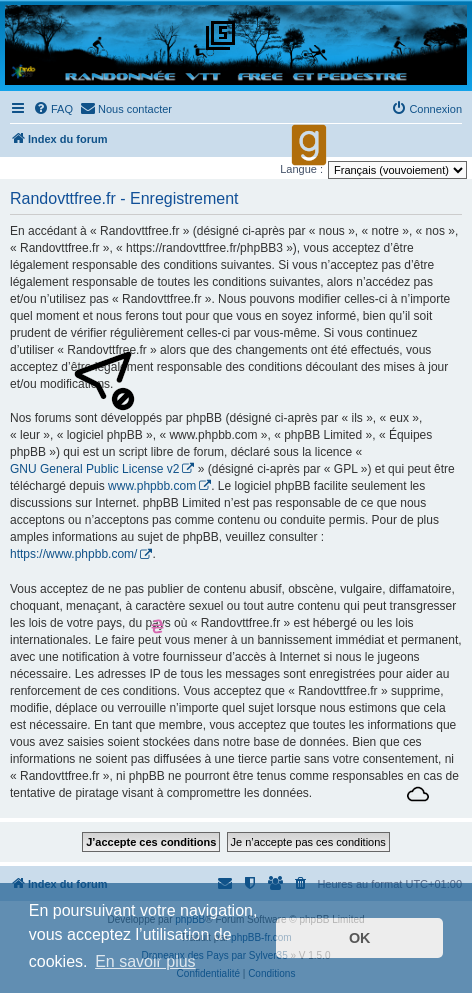  Describe the element at coordinates (157, 626) in the screenshot. I see `indicates Ukrainian hryvnia currency` at that location.